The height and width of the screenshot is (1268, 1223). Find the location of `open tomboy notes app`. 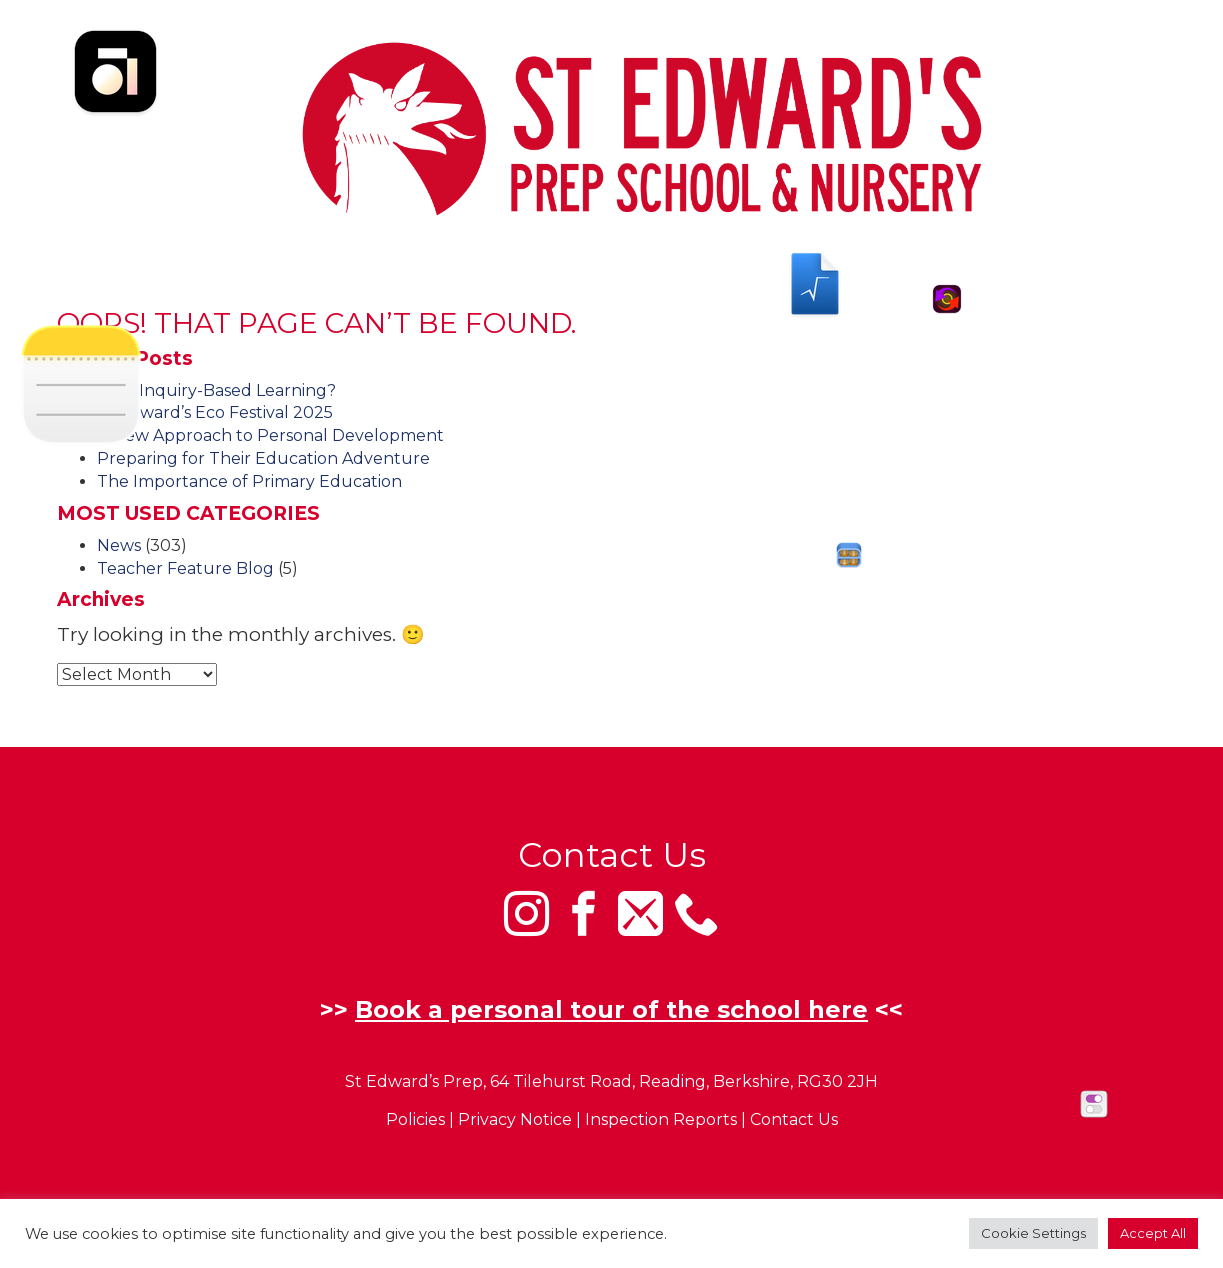

open tomboy notes app is located at coordinates (81, 385).